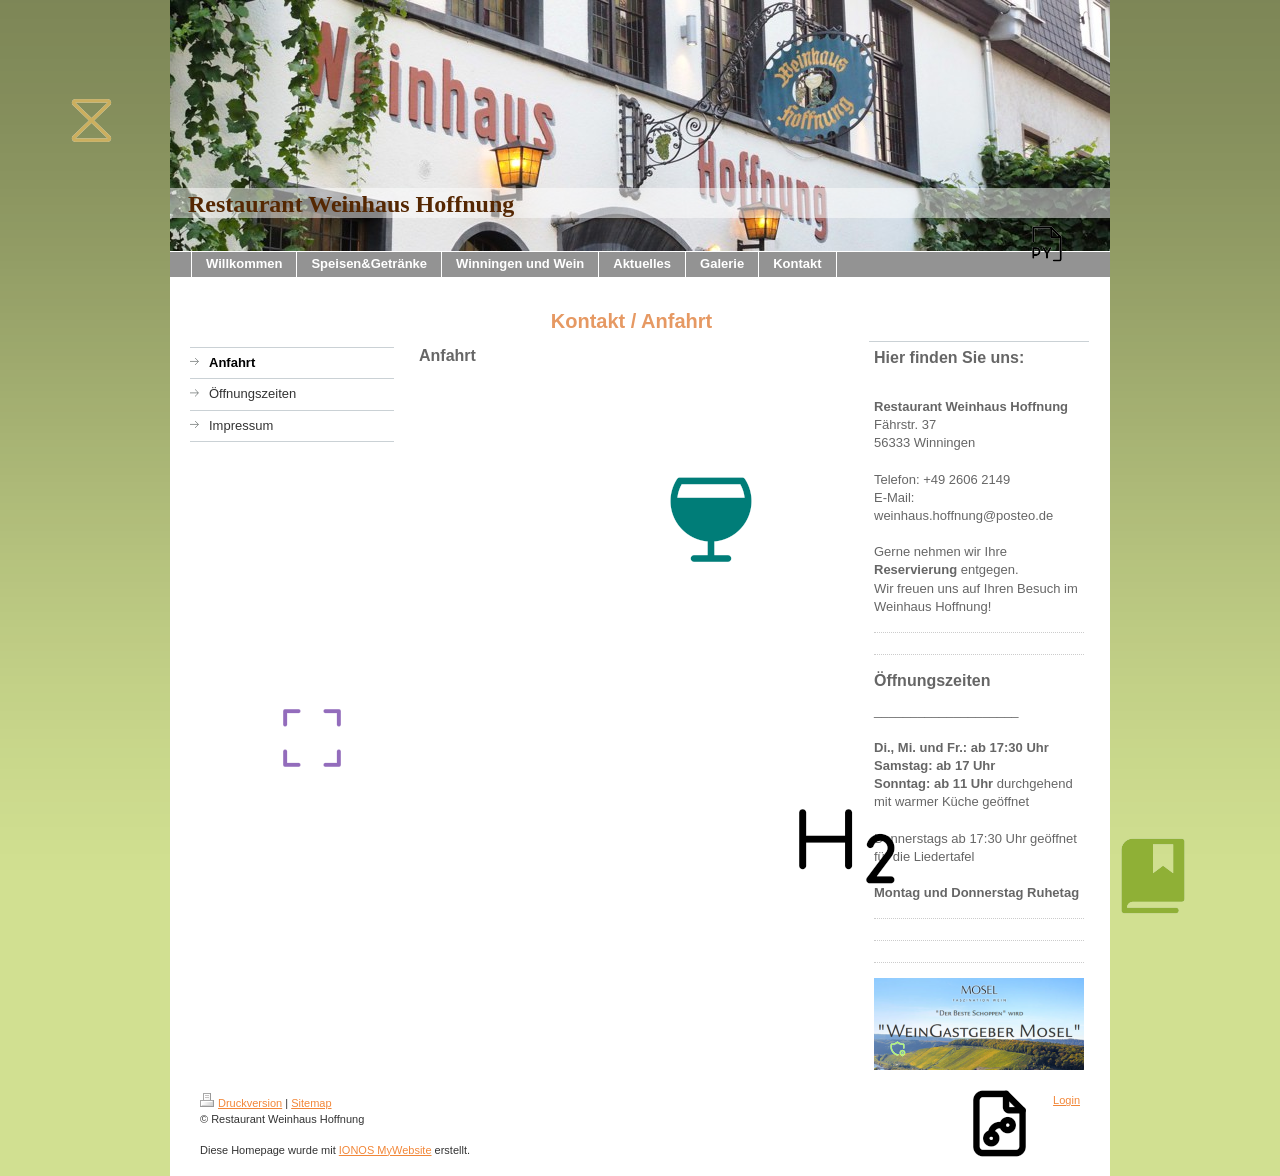 This screenshot has width=1280, height=1176. What do you see at coordinates (897, 1048) in the screenshot?
I see `set a secure location or safe zone` at bounding box center [897, 1048].